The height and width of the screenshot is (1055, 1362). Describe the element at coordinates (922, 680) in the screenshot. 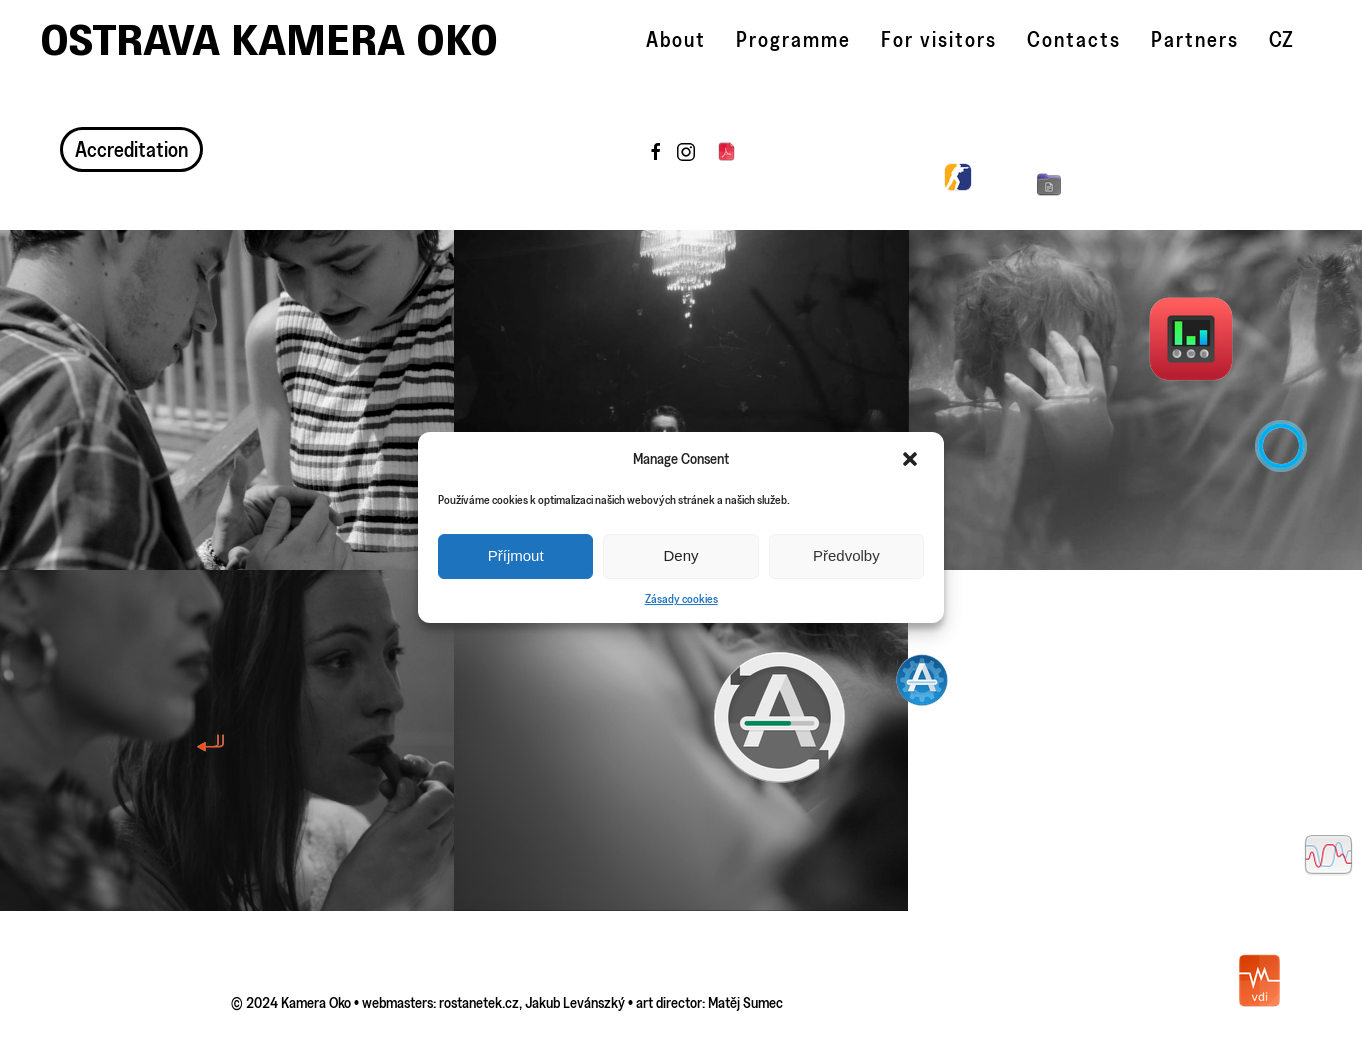

I see `open software properties and driver settings` at that location.